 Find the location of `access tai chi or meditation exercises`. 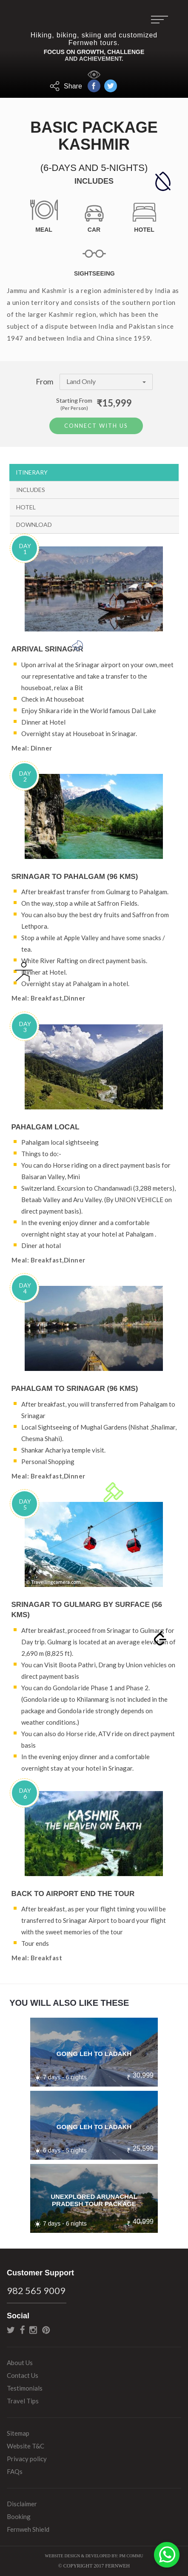

access tai chi or meditation exercises is located at coordinates (24, 972).